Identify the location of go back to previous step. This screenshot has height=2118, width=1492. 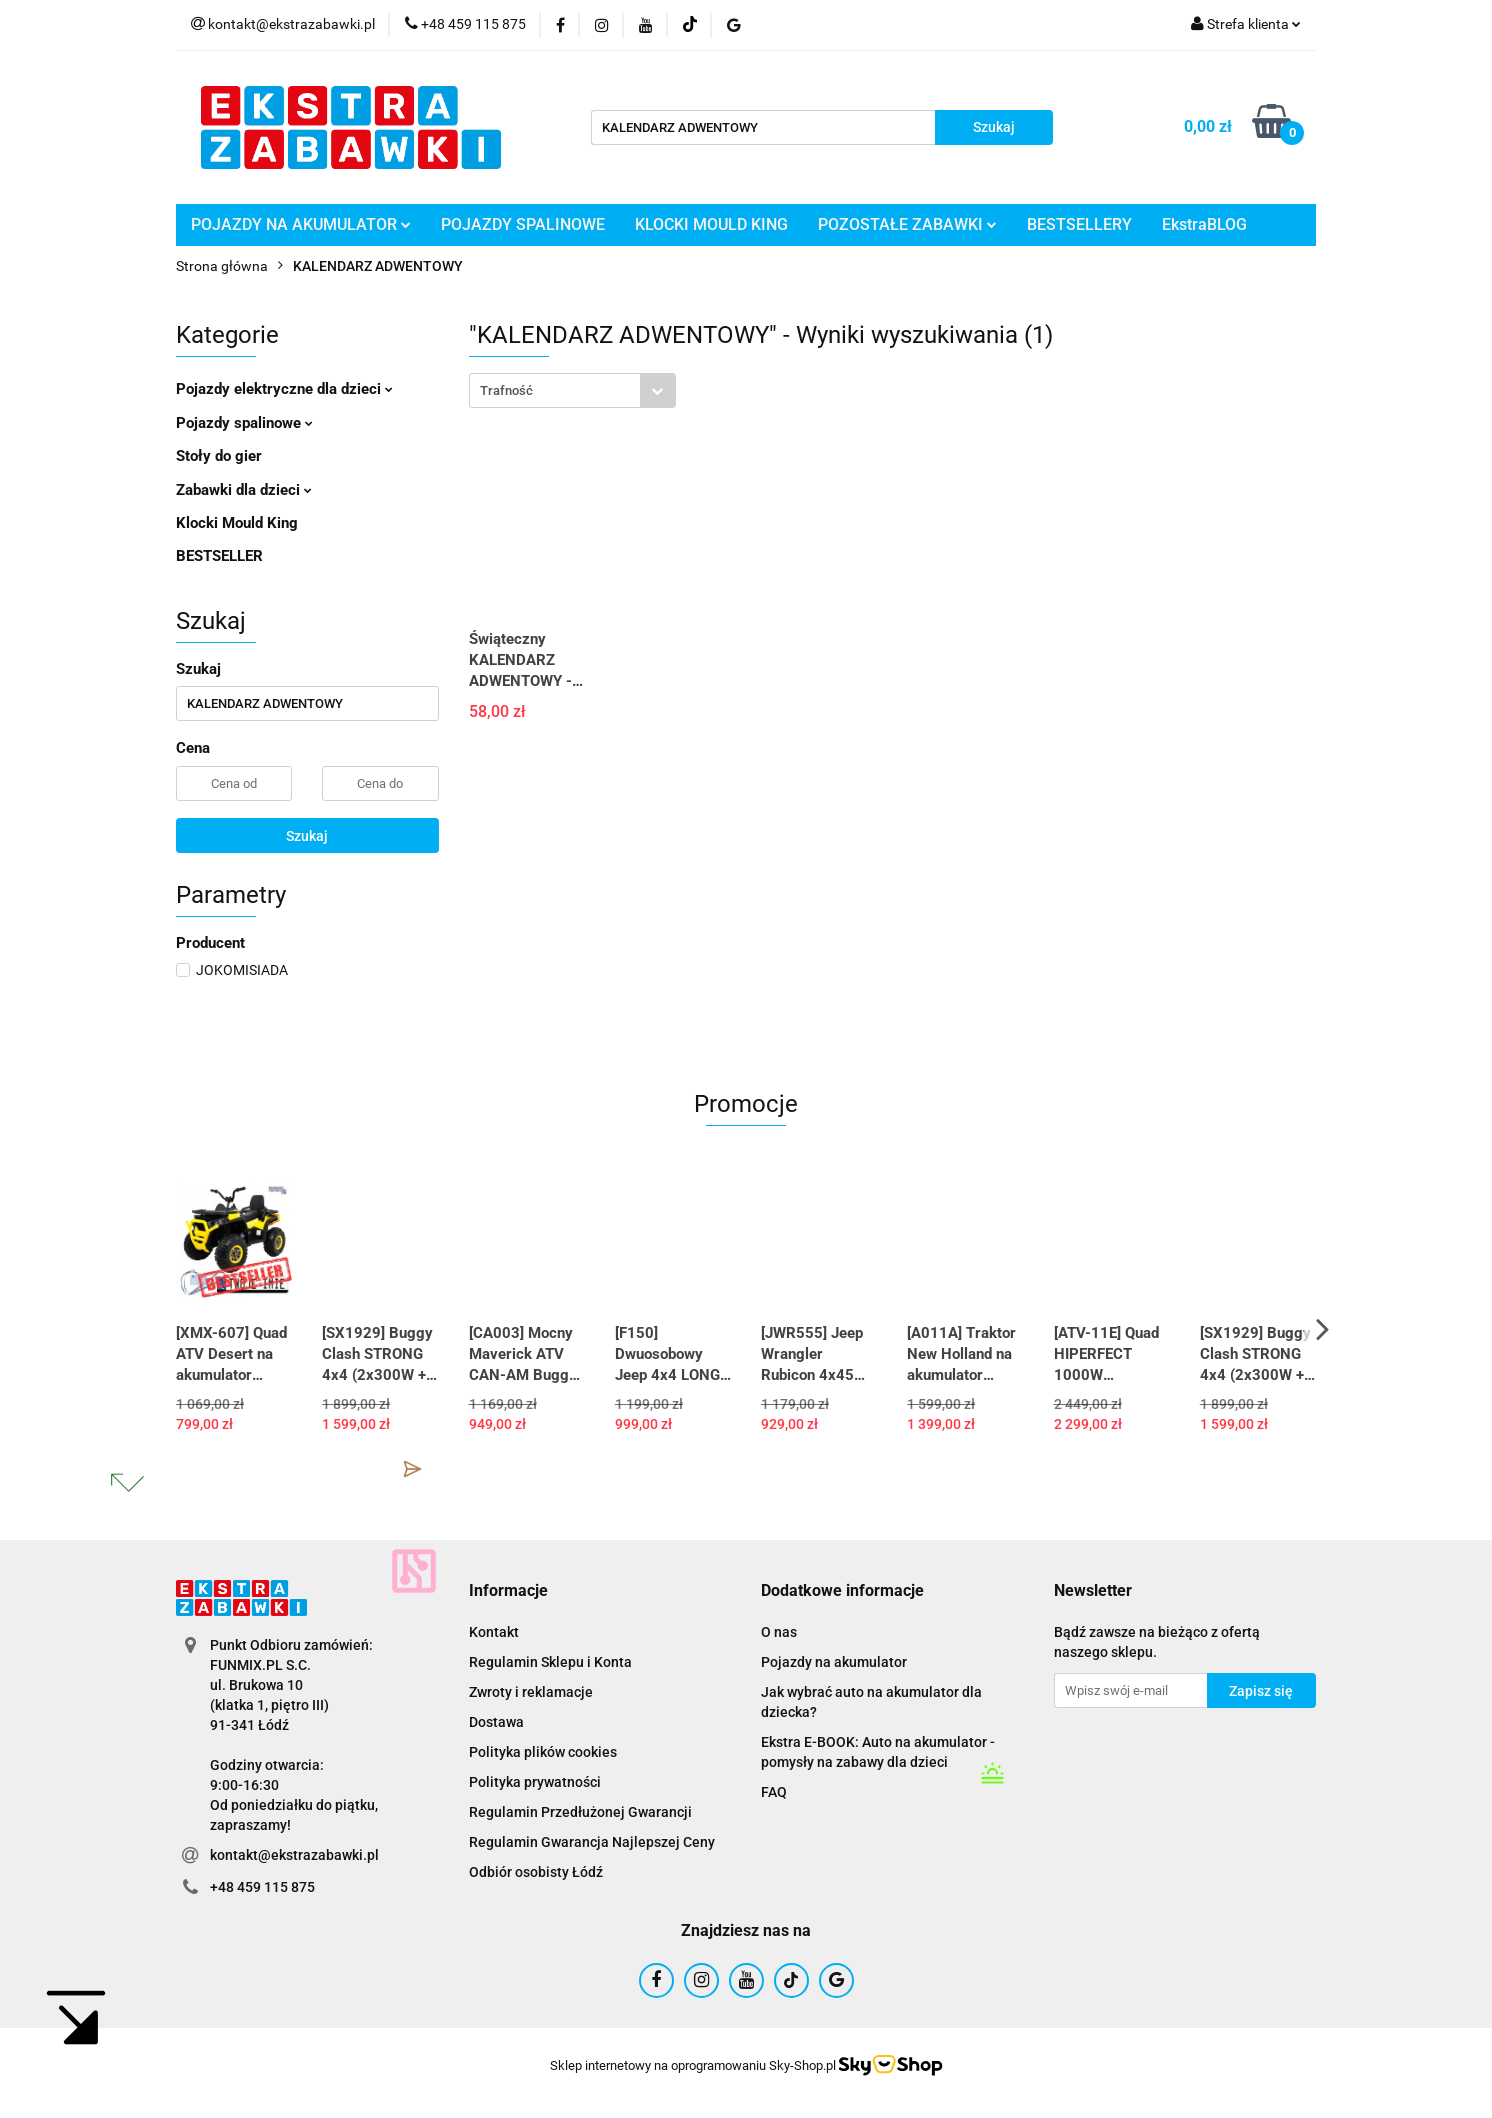
(127, 1481).